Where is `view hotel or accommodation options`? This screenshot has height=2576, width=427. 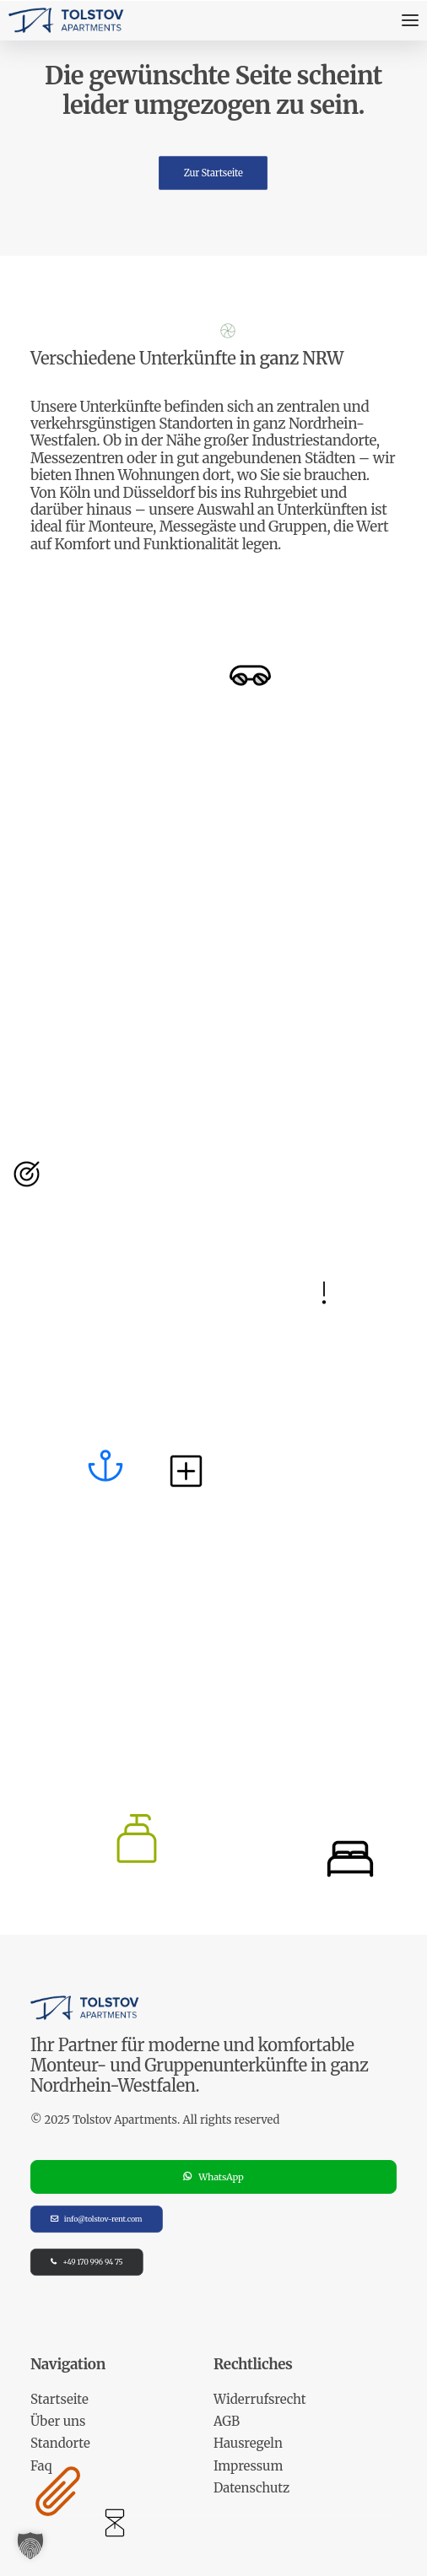
view hotel or accommodation options is located at coordinates (350, 1859).